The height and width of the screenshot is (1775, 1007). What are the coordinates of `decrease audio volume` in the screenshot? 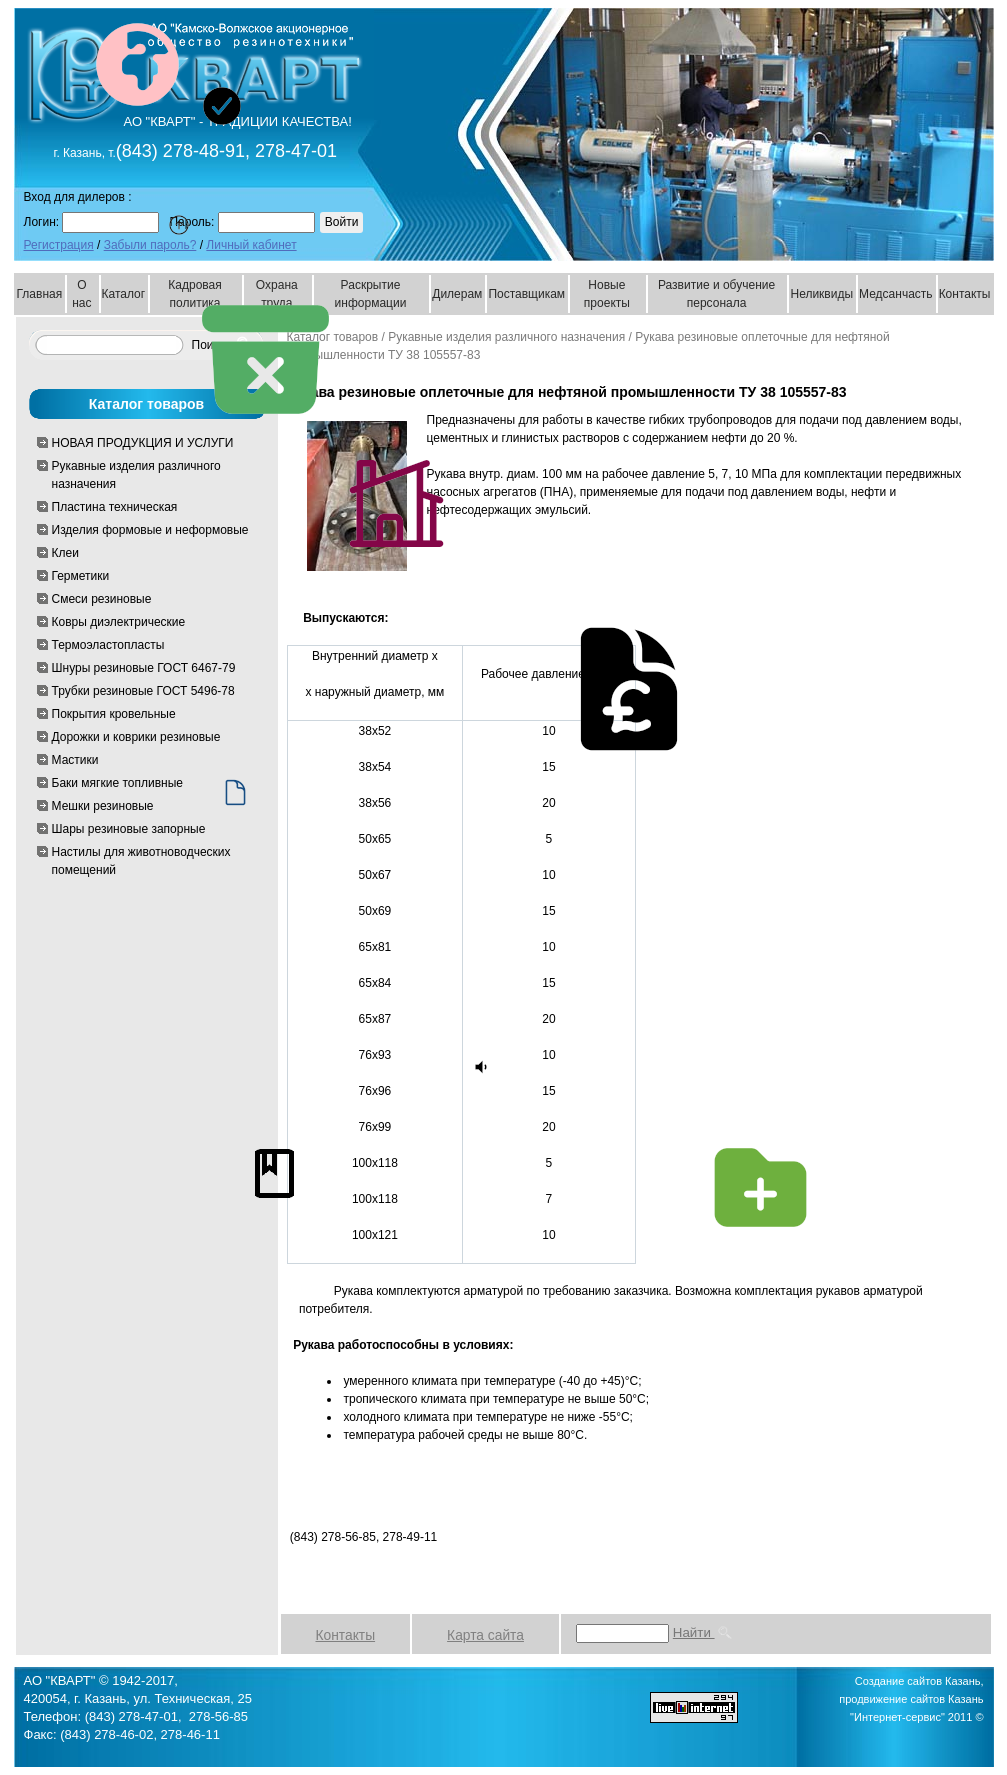 It's located at (481, 1067).